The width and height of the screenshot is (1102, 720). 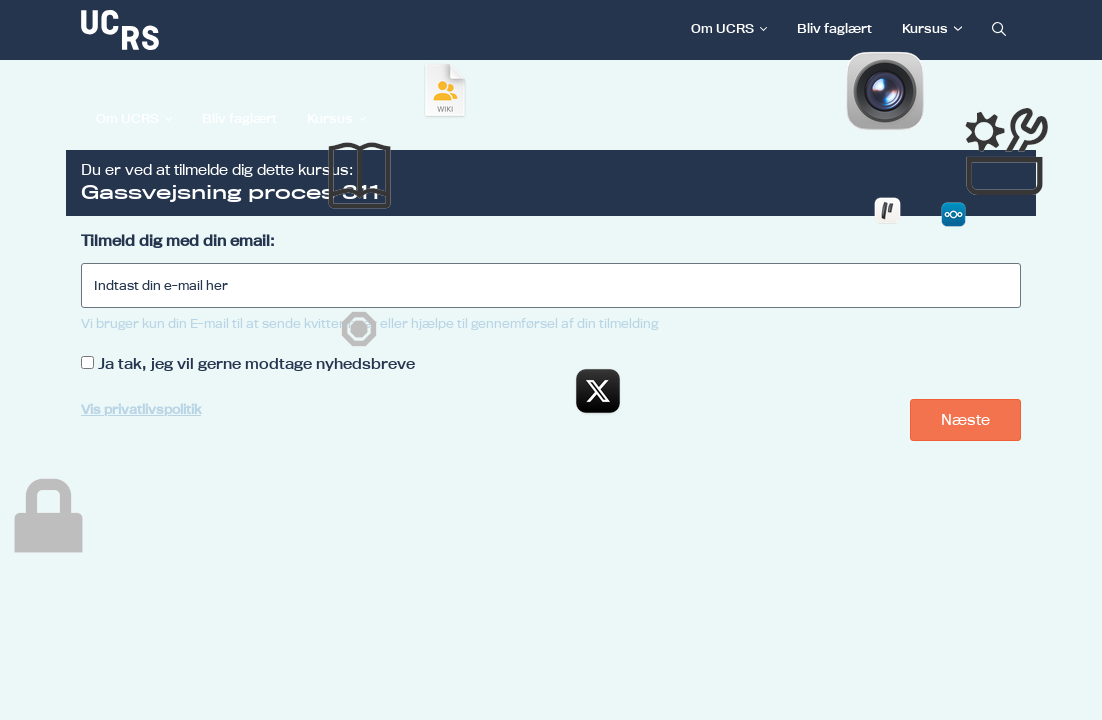 I want to click on indicates content is locked or protected from editing, so click(x=48, y=518).